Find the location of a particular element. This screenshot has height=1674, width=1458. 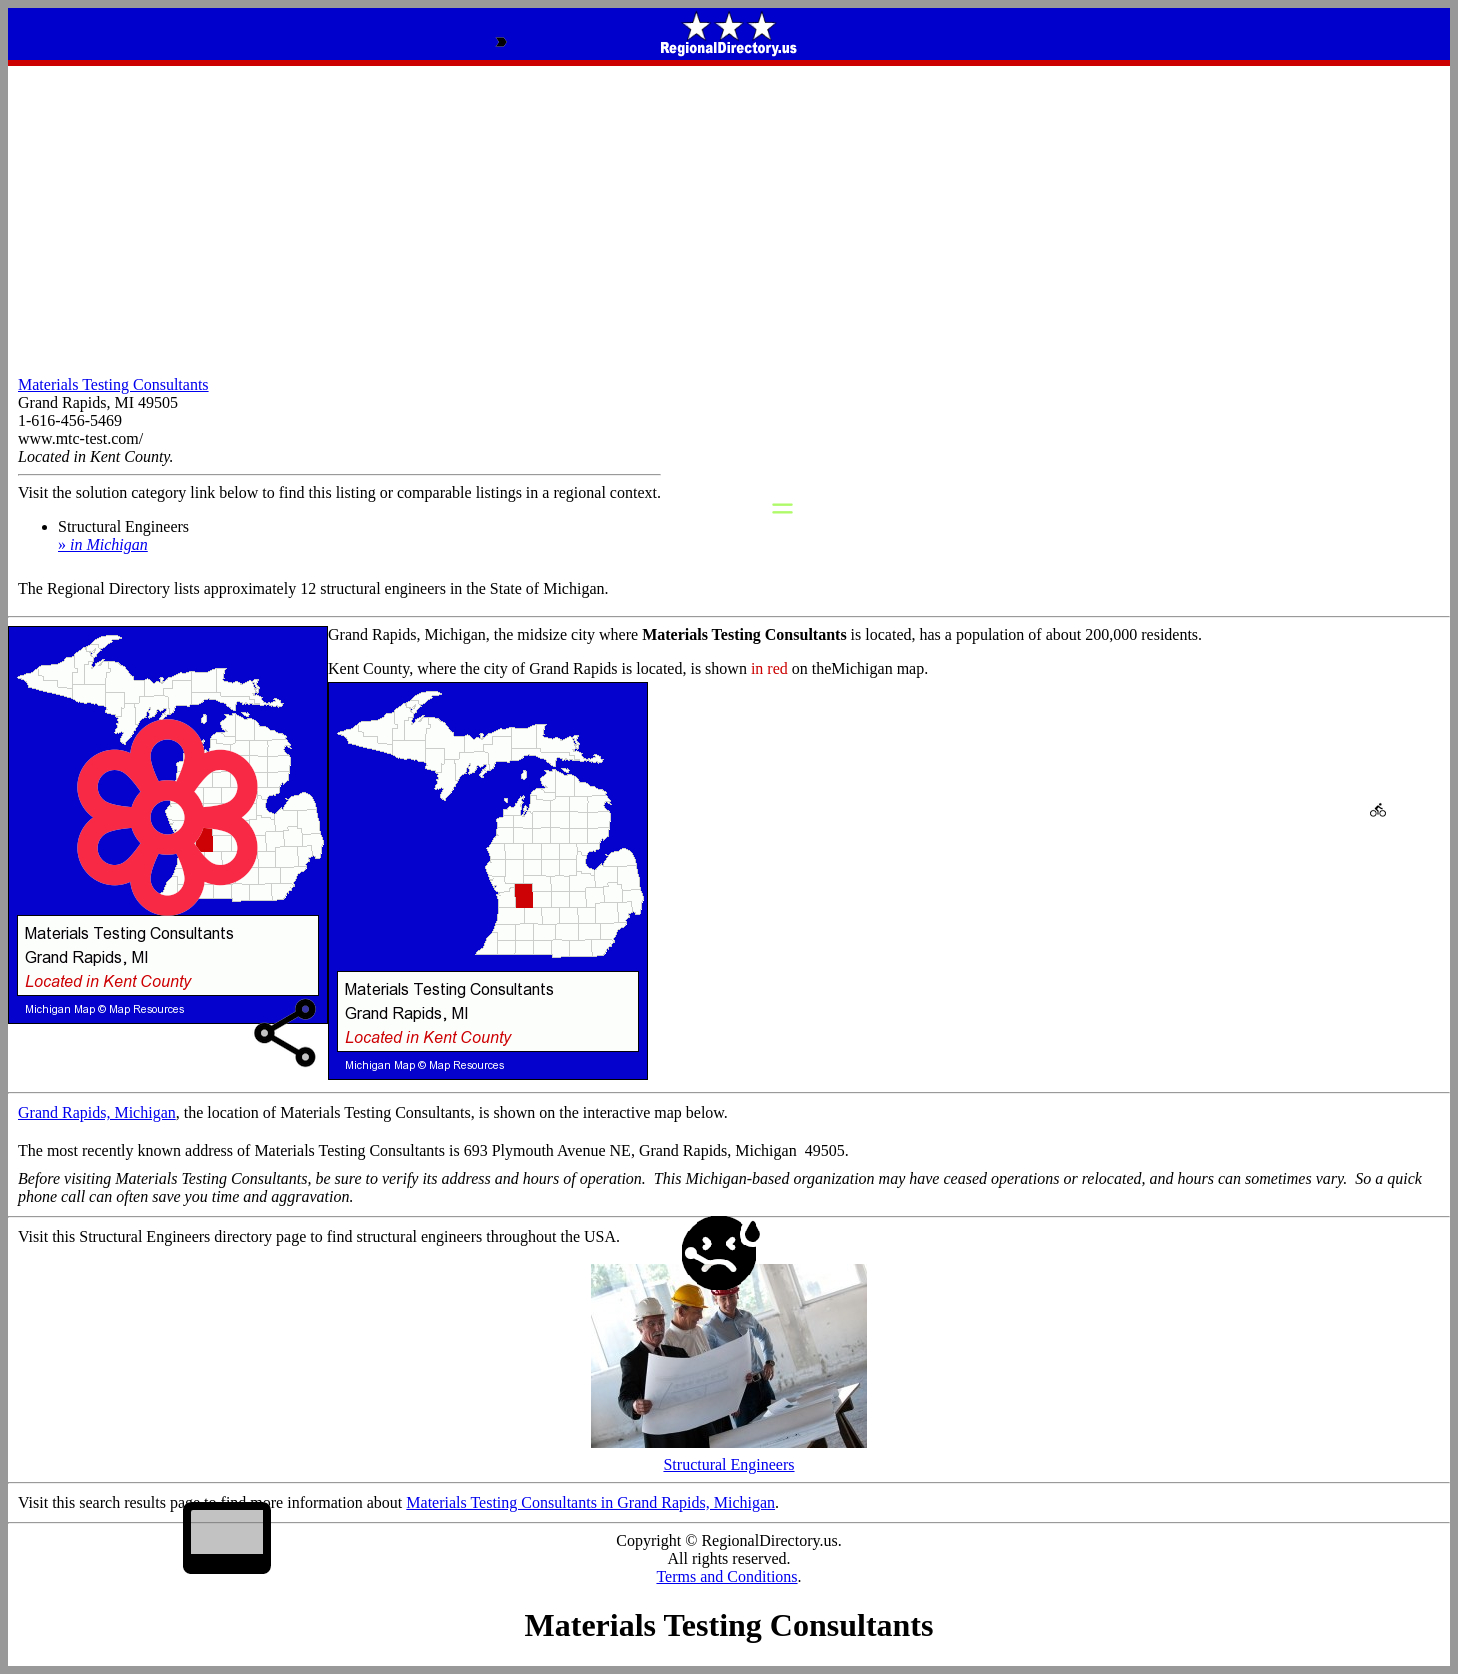

mark message as important is located at coordinates (501, 42).